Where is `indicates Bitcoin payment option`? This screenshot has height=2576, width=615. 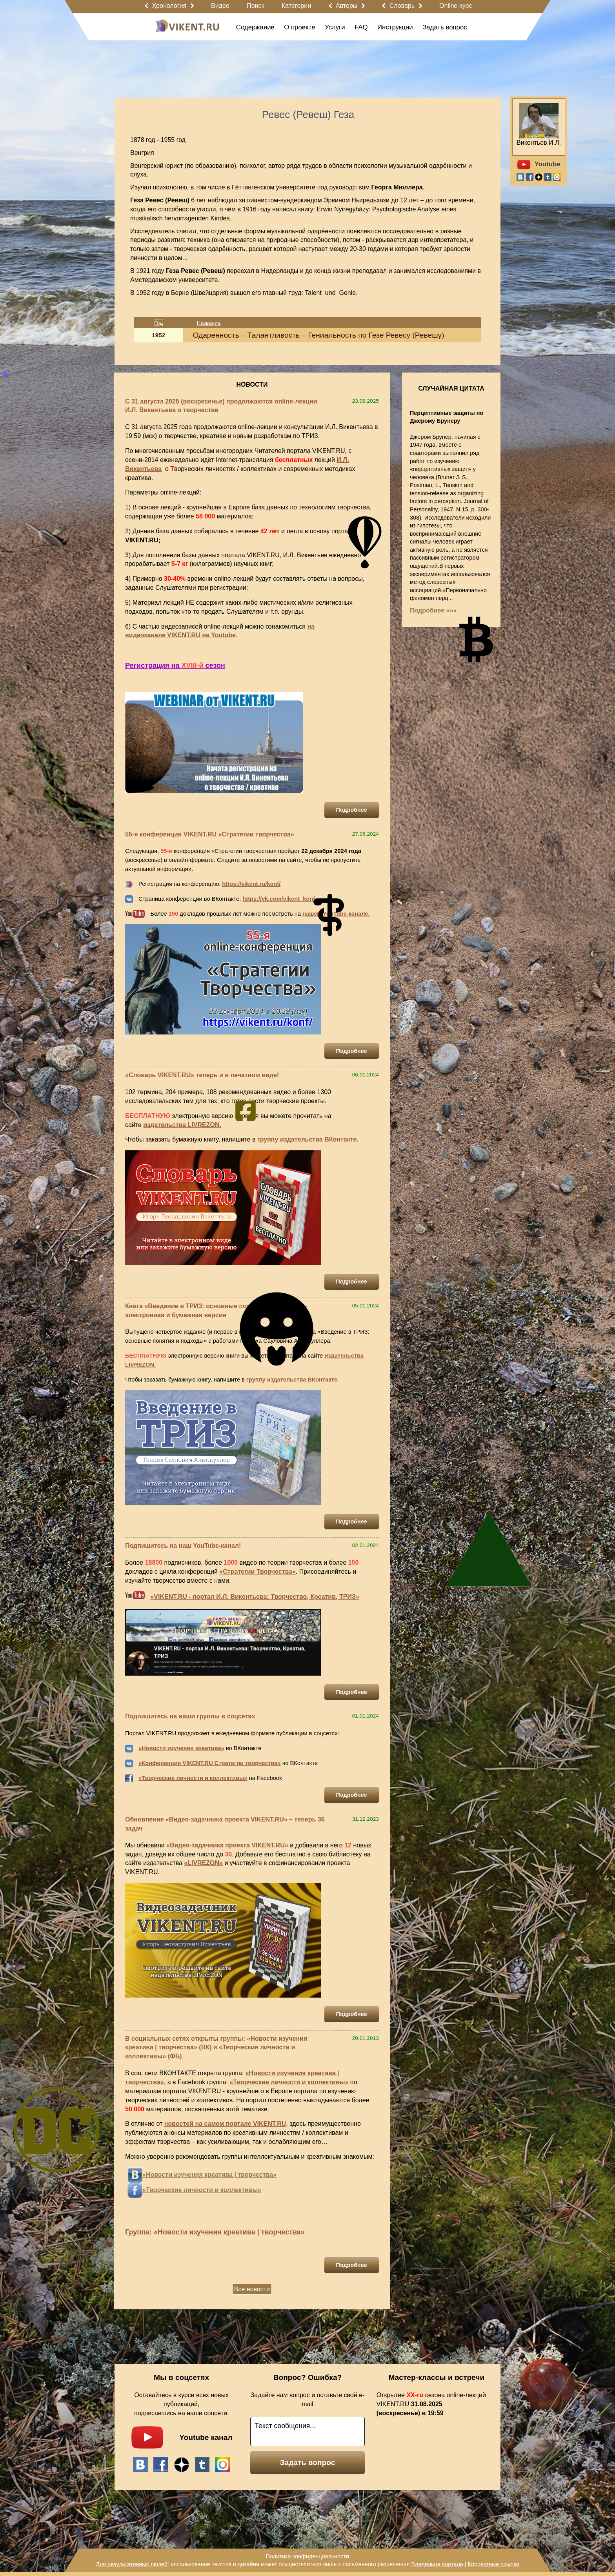
indicates Bitcoin payment option is located at coordinates (476, 640).